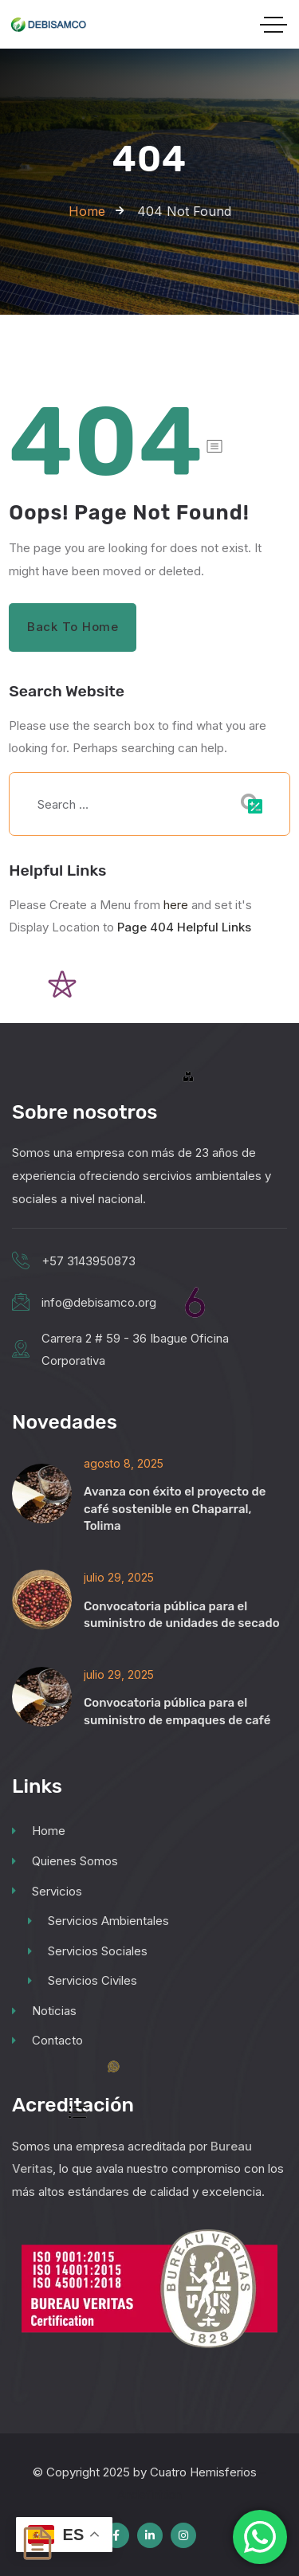 This screenshot has width=299, height=2576. What do you see at coordinates (255, 806) in the screenshot?
I see `toggle between adding and subtracting values` at bounding box center [255, 806].